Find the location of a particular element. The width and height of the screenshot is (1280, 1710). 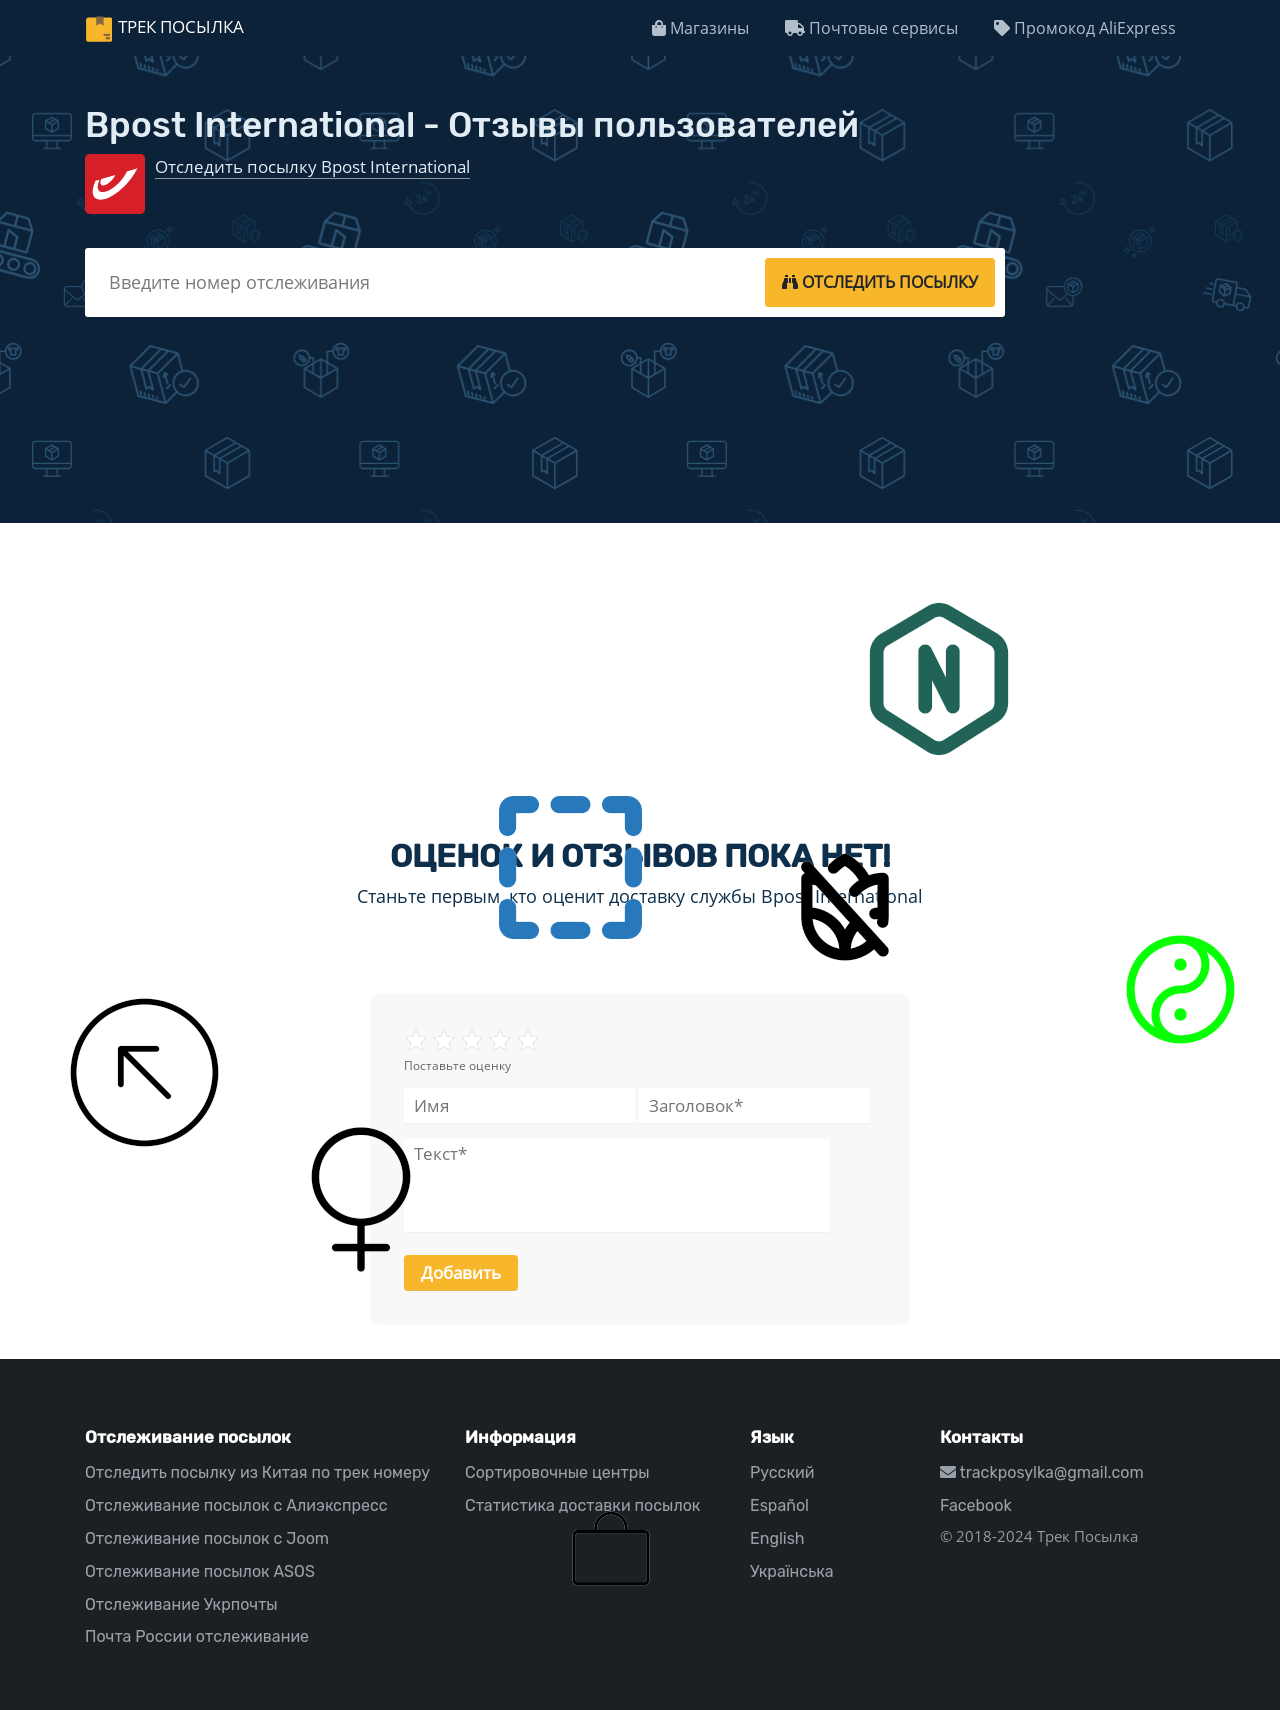

indicates female gender option is located at coordinates (361, 1197).